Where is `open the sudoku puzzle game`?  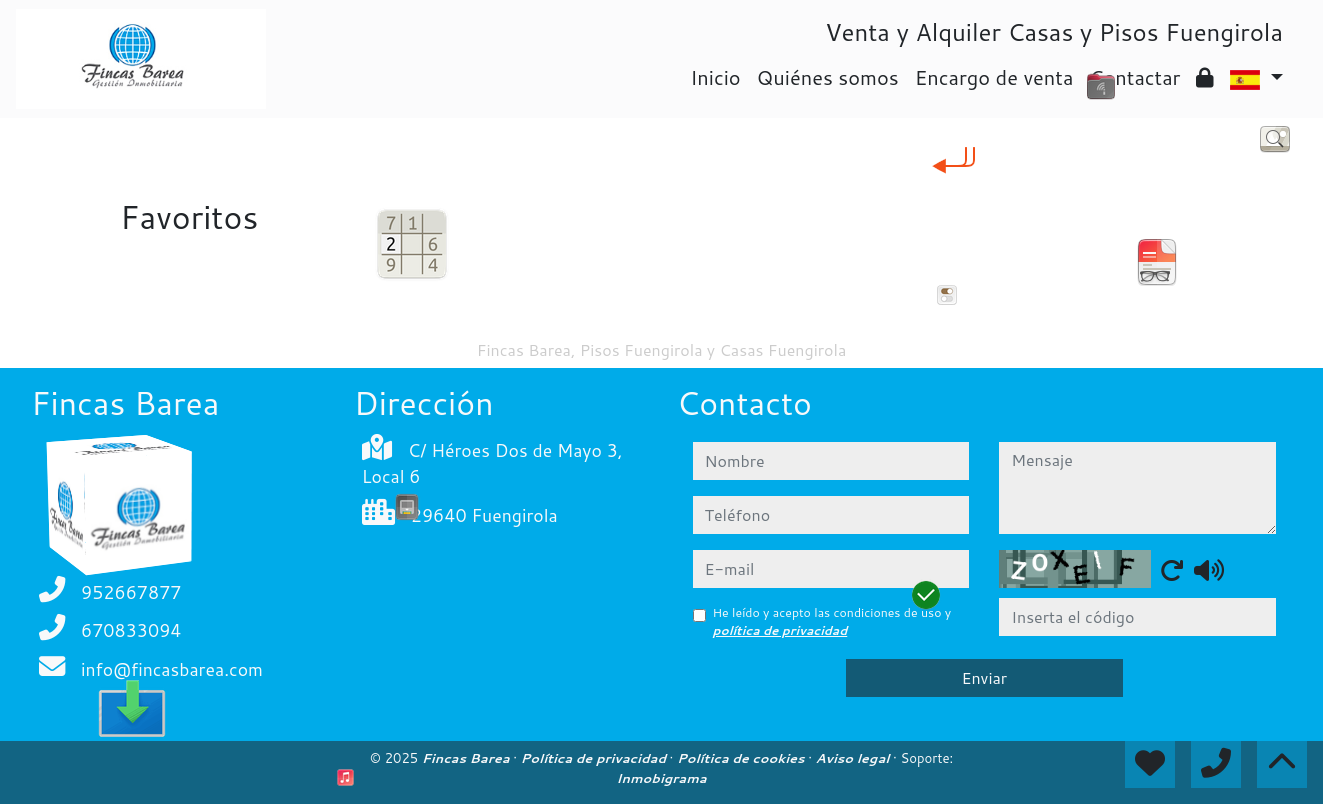
open the sudoku puzzle game is located at coordinates (412, 244).